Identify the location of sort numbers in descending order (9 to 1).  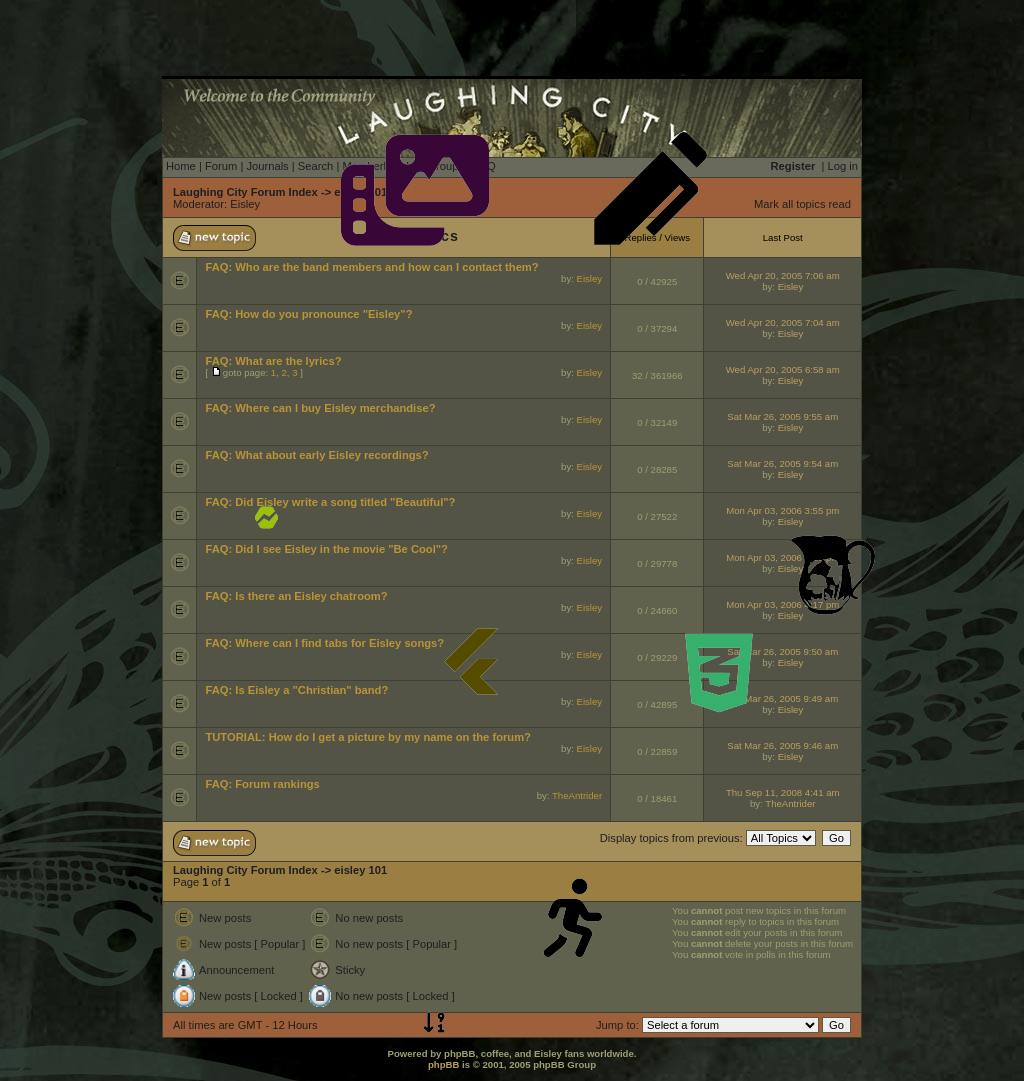
(434, 1022).